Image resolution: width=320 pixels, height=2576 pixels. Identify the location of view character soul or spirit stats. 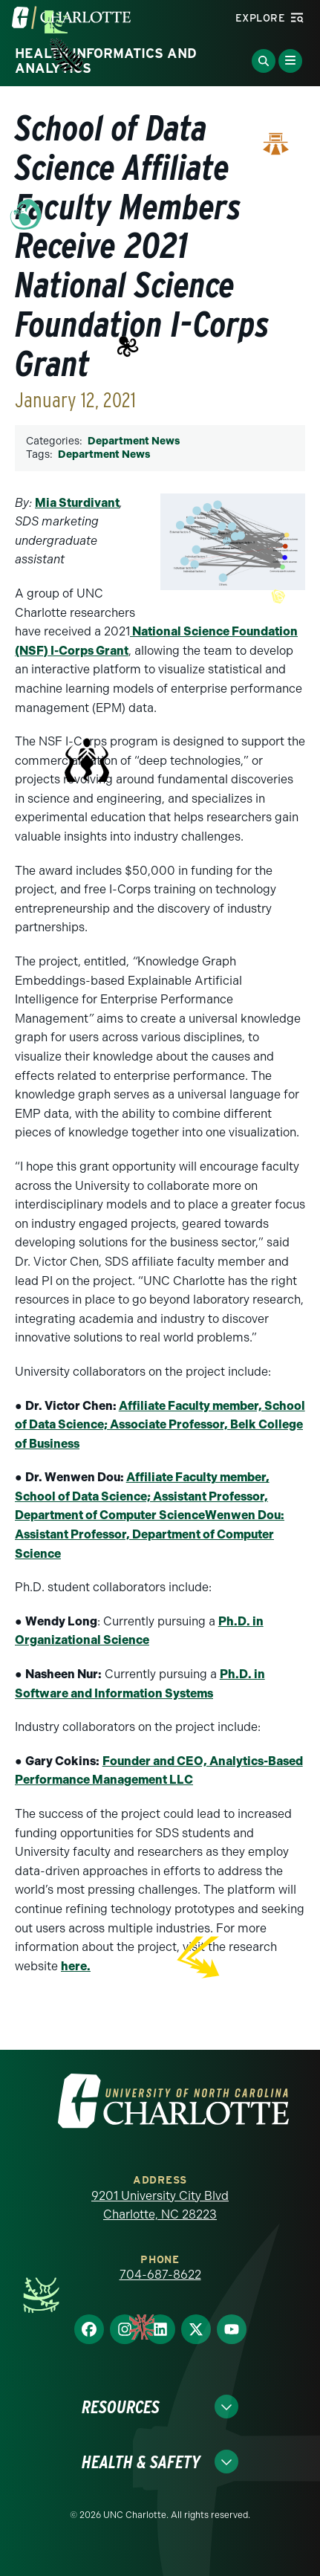
(87, 760).